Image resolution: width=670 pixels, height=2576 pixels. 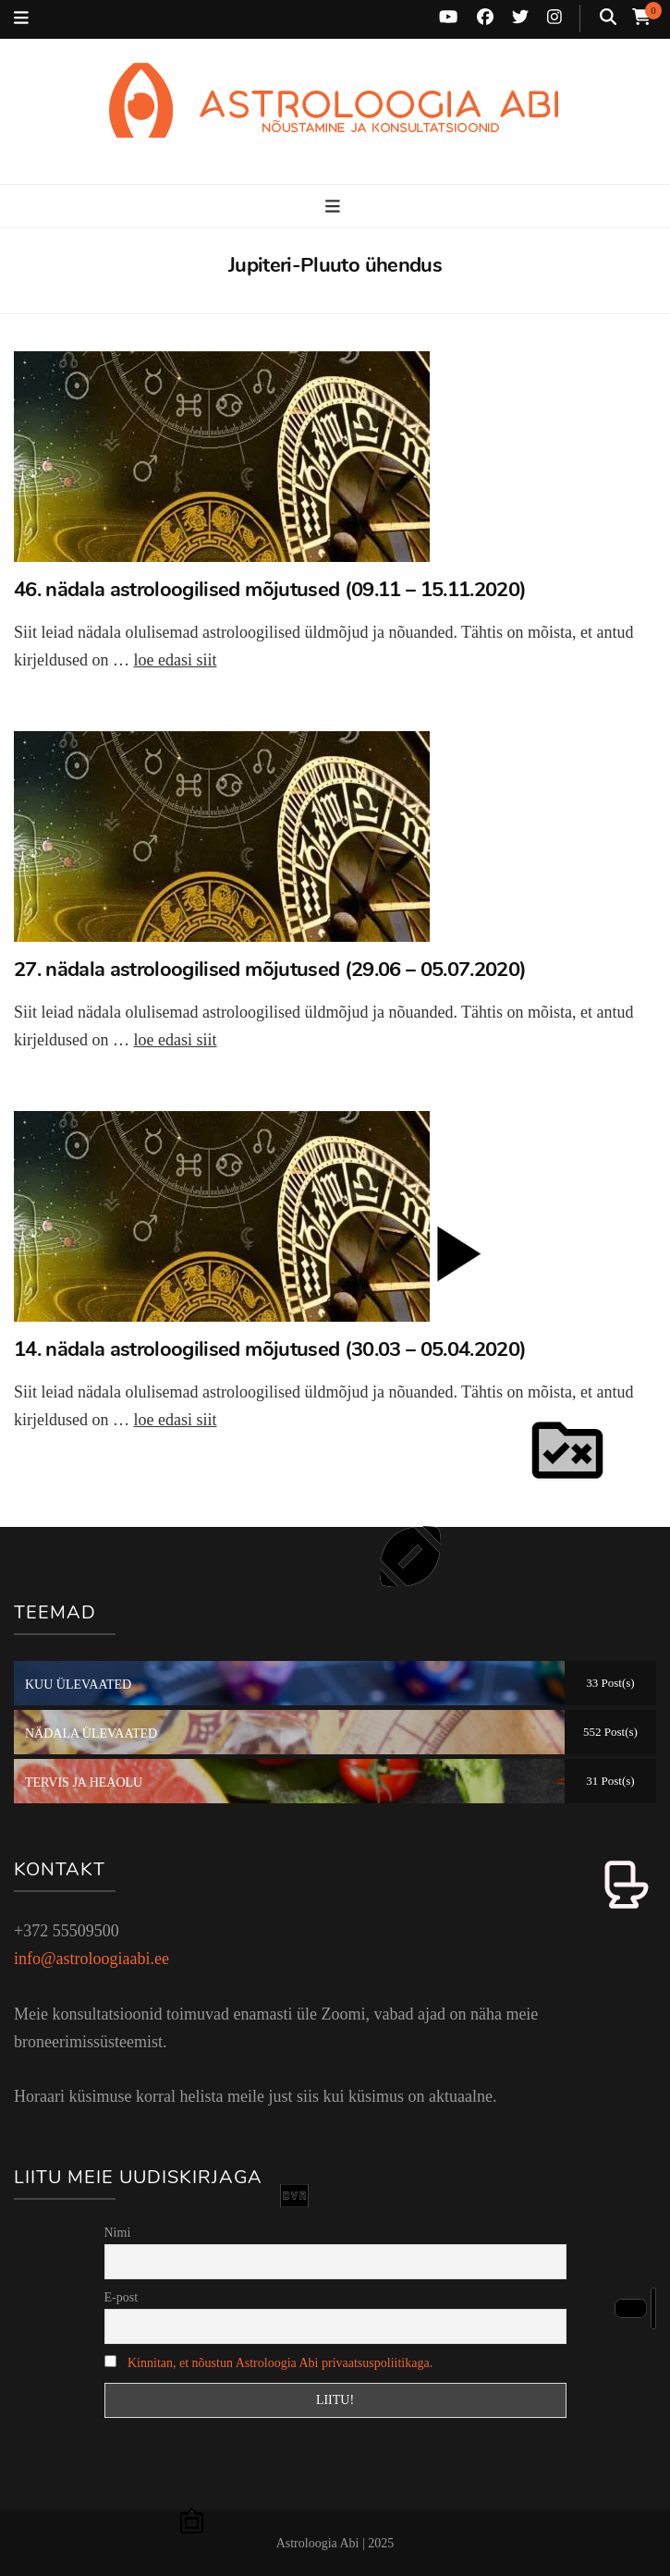 What do you see at coordinates (453, 1253) in the screenshot?
I see `start media playback` at bounding box center [453, 1253].